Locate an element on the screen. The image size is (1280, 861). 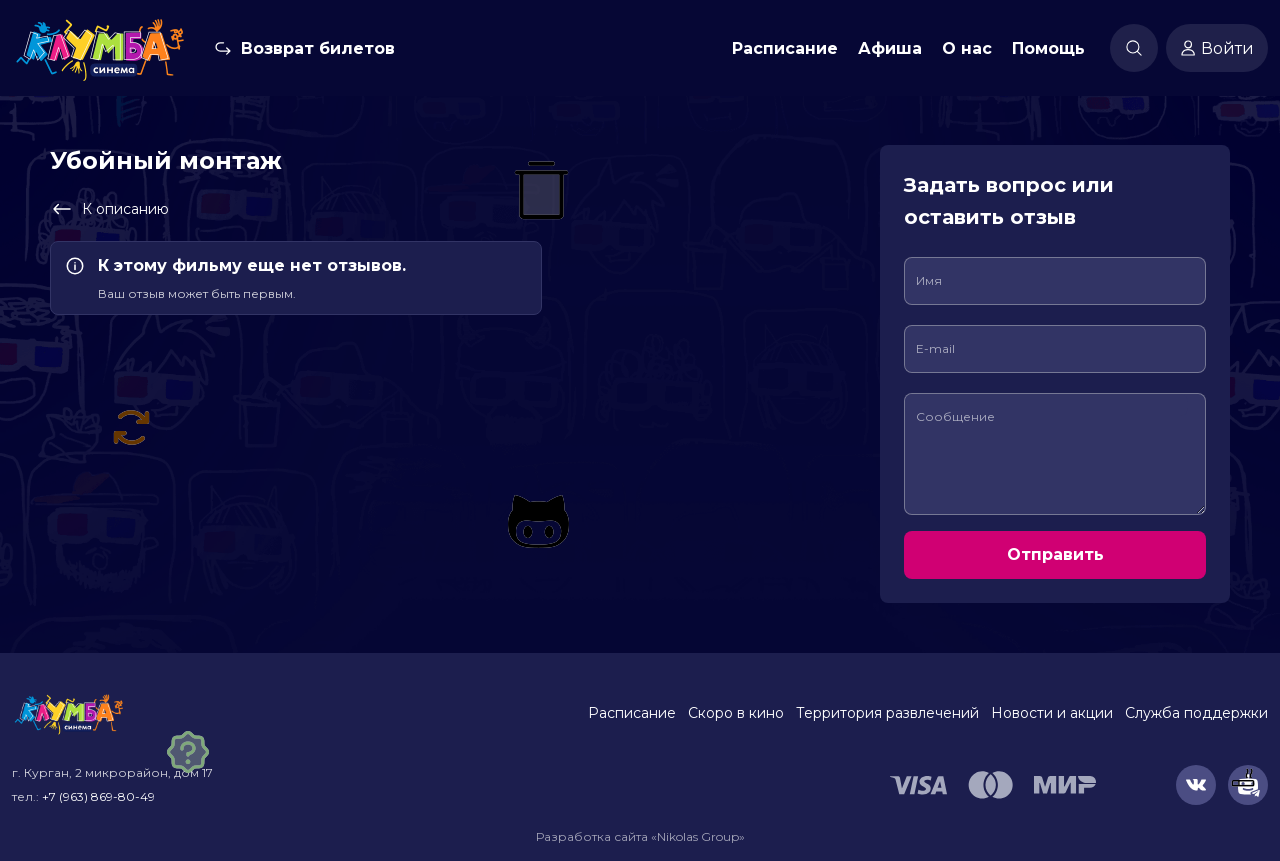
access frequently asked questions or help center is located at coordinates (188, 752).